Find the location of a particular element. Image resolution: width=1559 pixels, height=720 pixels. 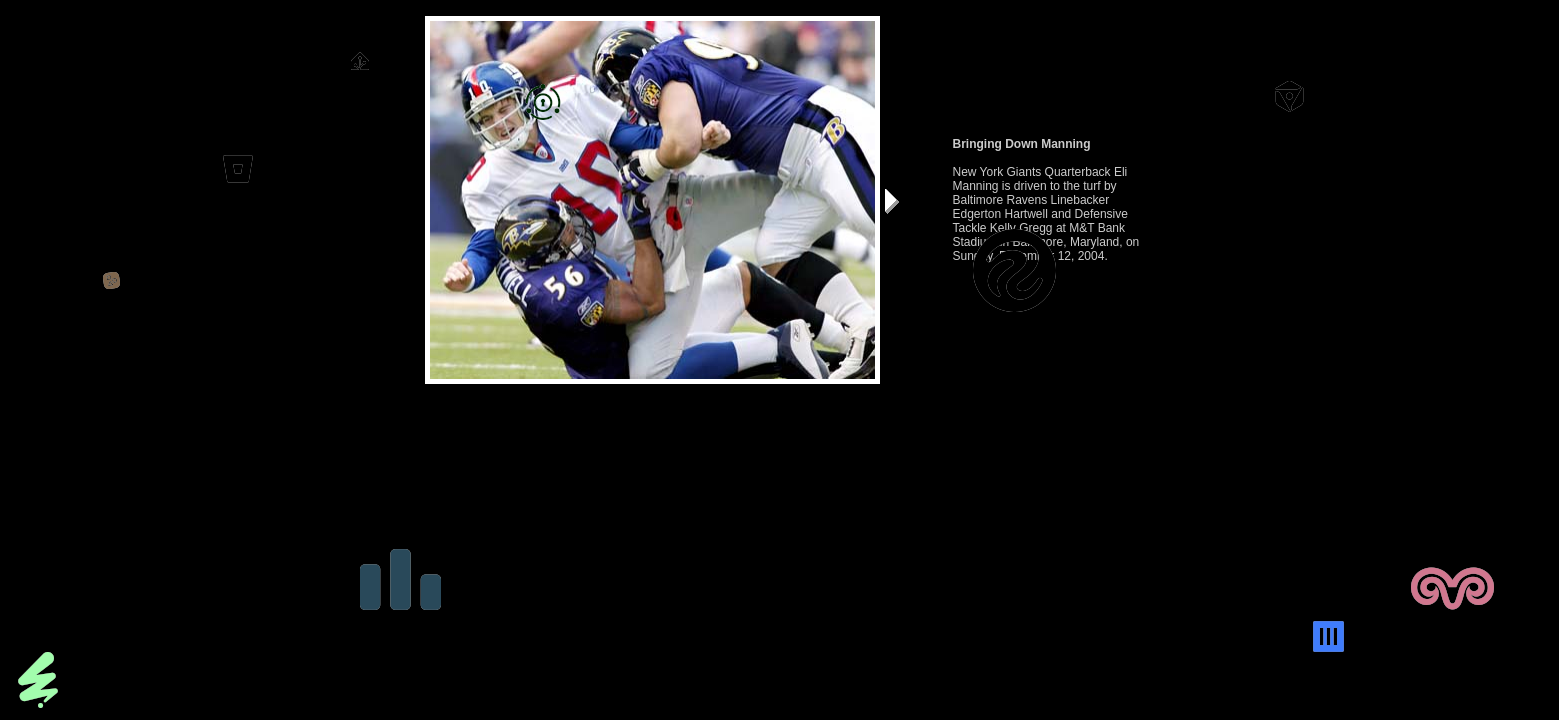

open bitbucket repository is located at coordinates (238, 169).